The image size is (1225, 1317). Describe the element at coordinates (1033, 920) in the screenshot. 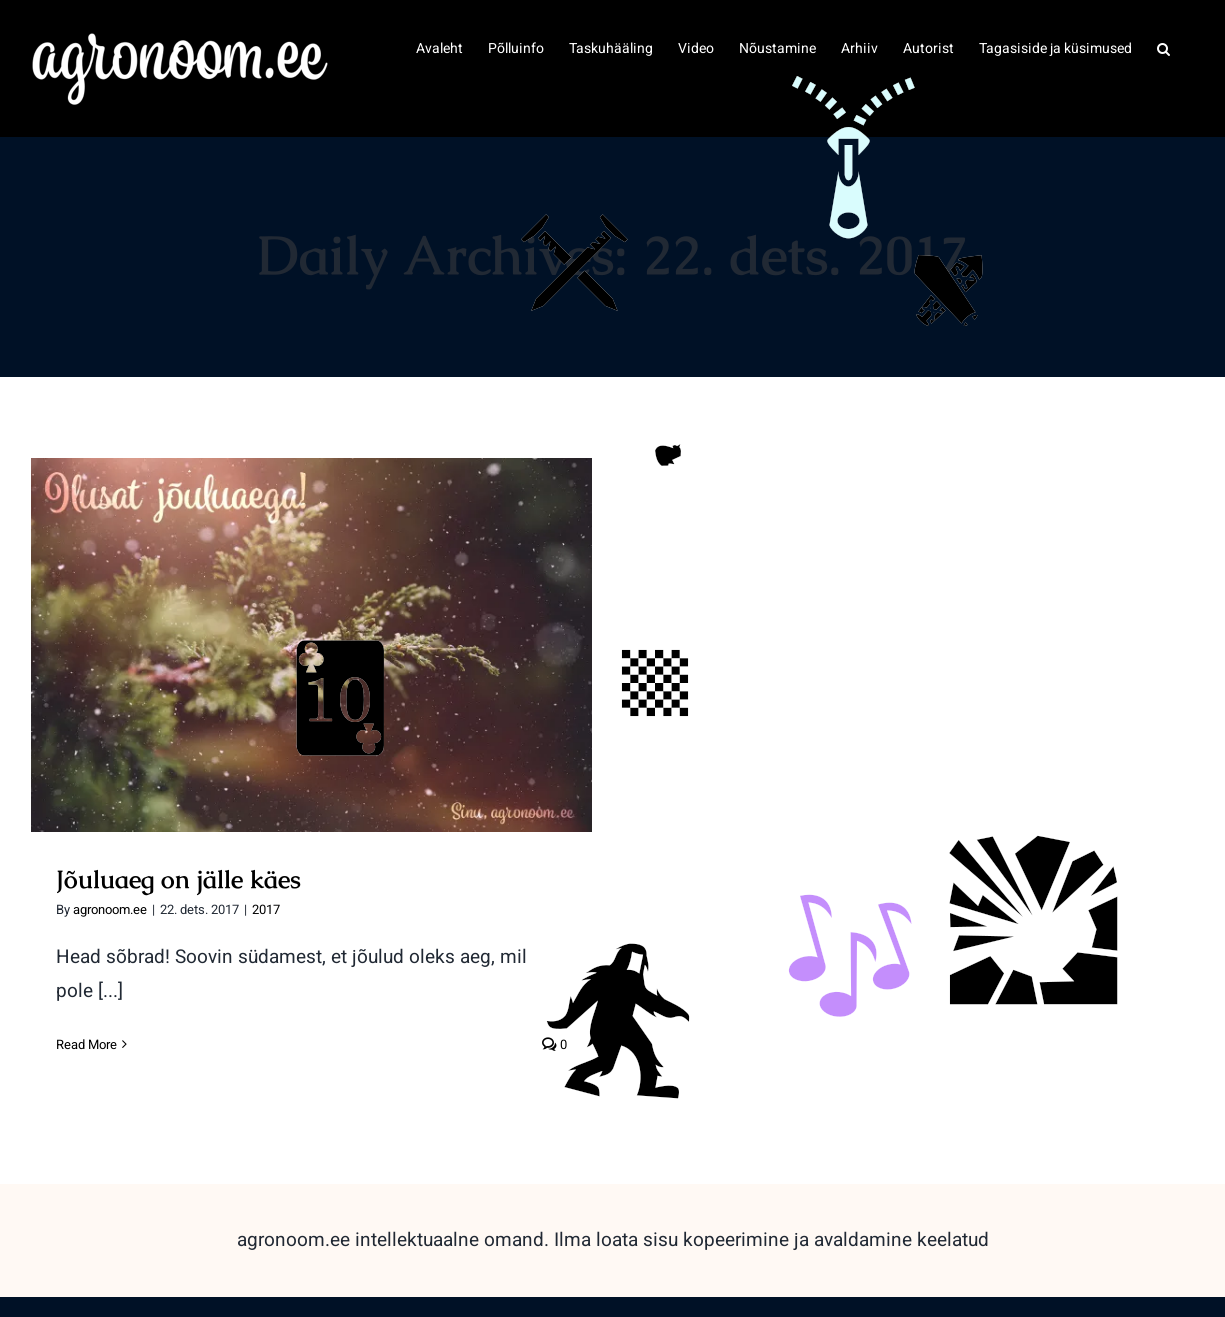

I see `indicates a powerful attack or ground-smashing ability` at that location.